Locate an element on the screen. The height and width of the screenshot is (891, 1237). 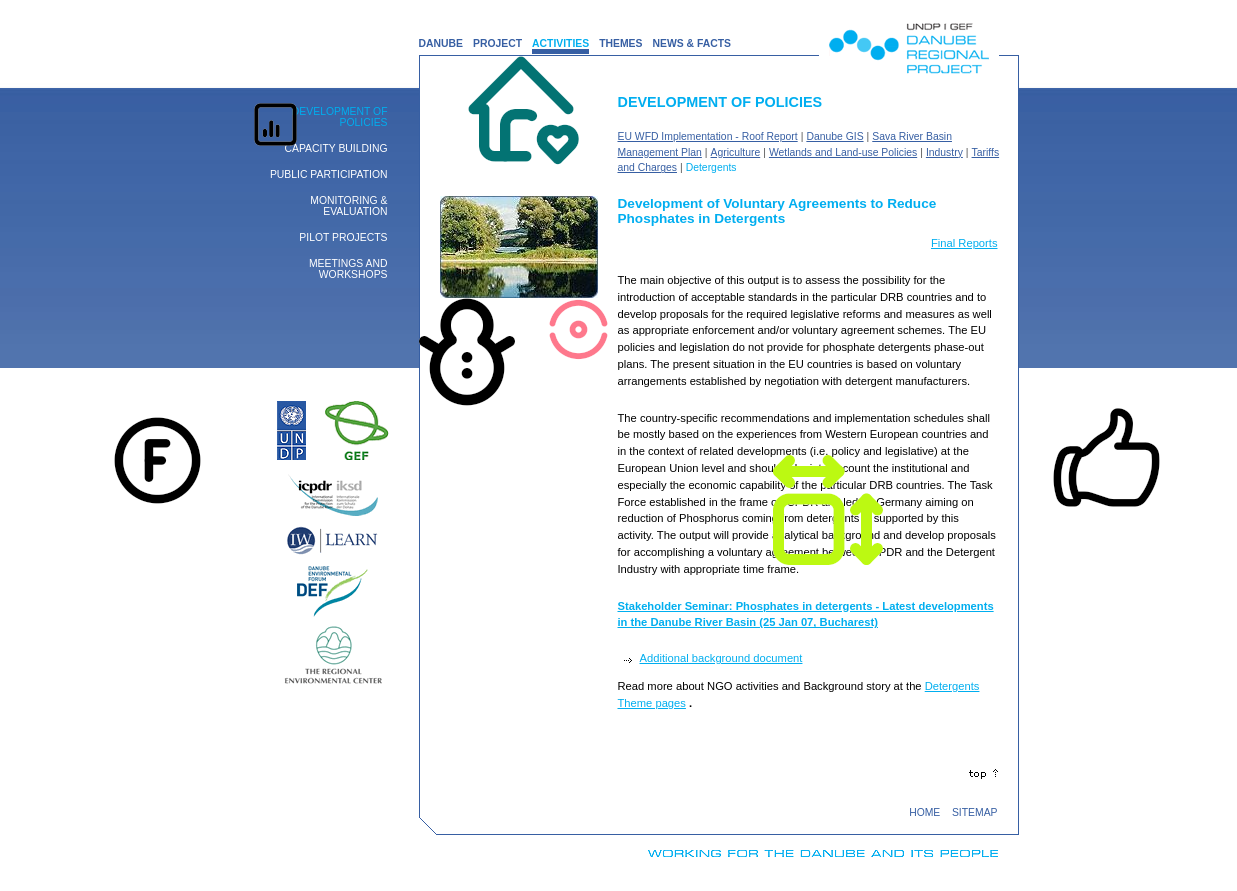
adjust element dimensions is located at coordinates (828, 510).